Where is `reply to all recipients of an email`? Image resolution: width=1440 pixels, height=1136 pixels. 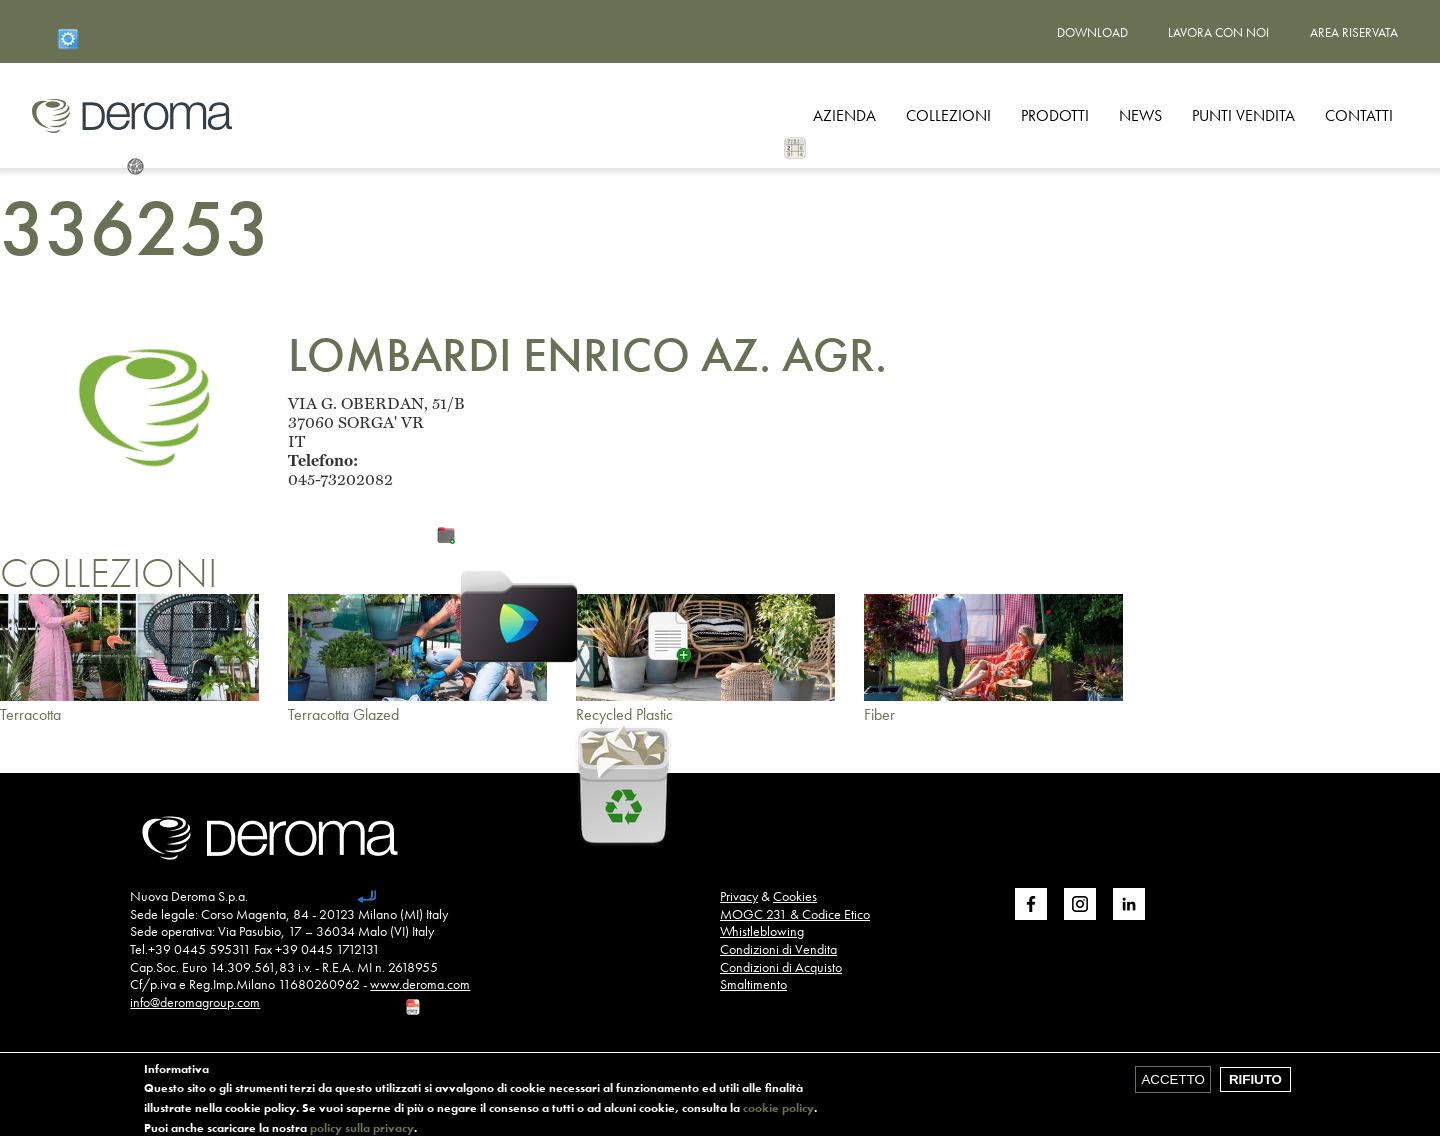 reply to all recipients of an email is located at coordinates (366, 895).